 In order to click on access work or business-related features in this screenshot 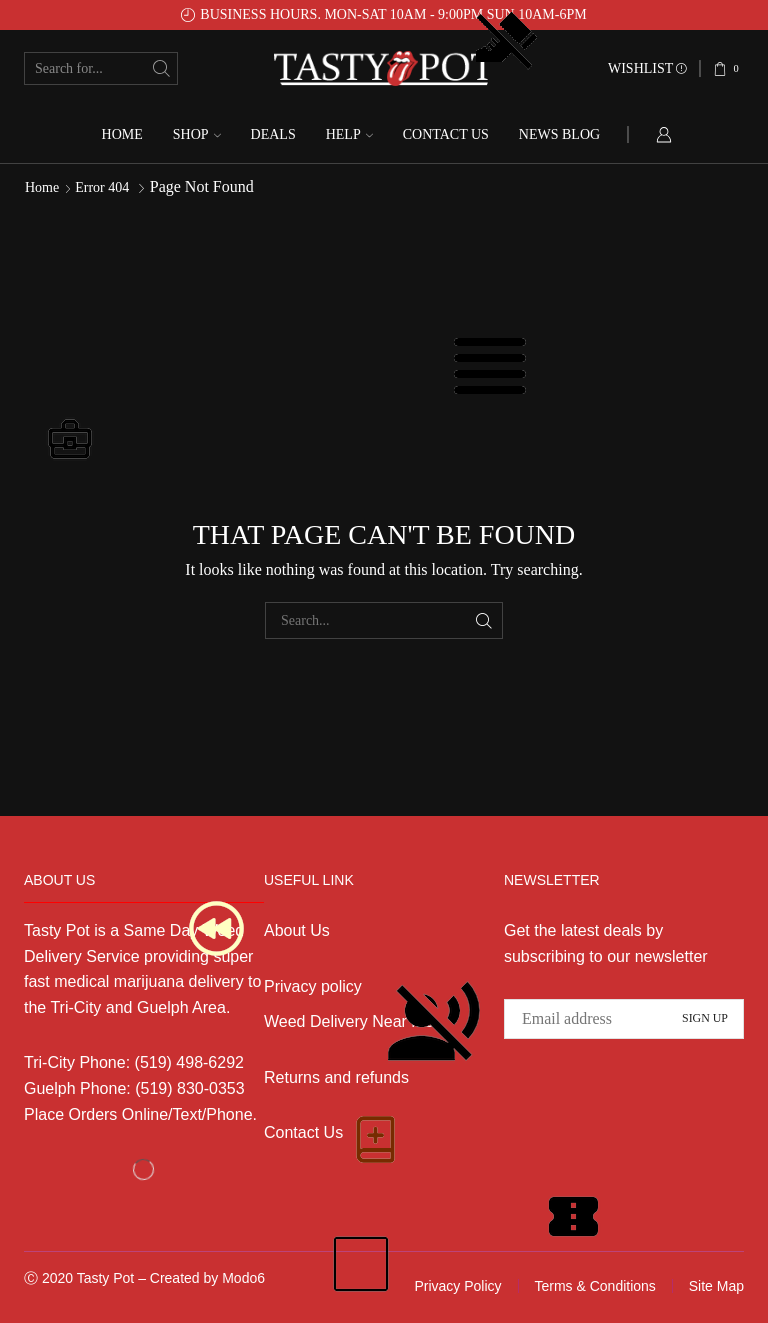, I will do `click(70, 439)`.